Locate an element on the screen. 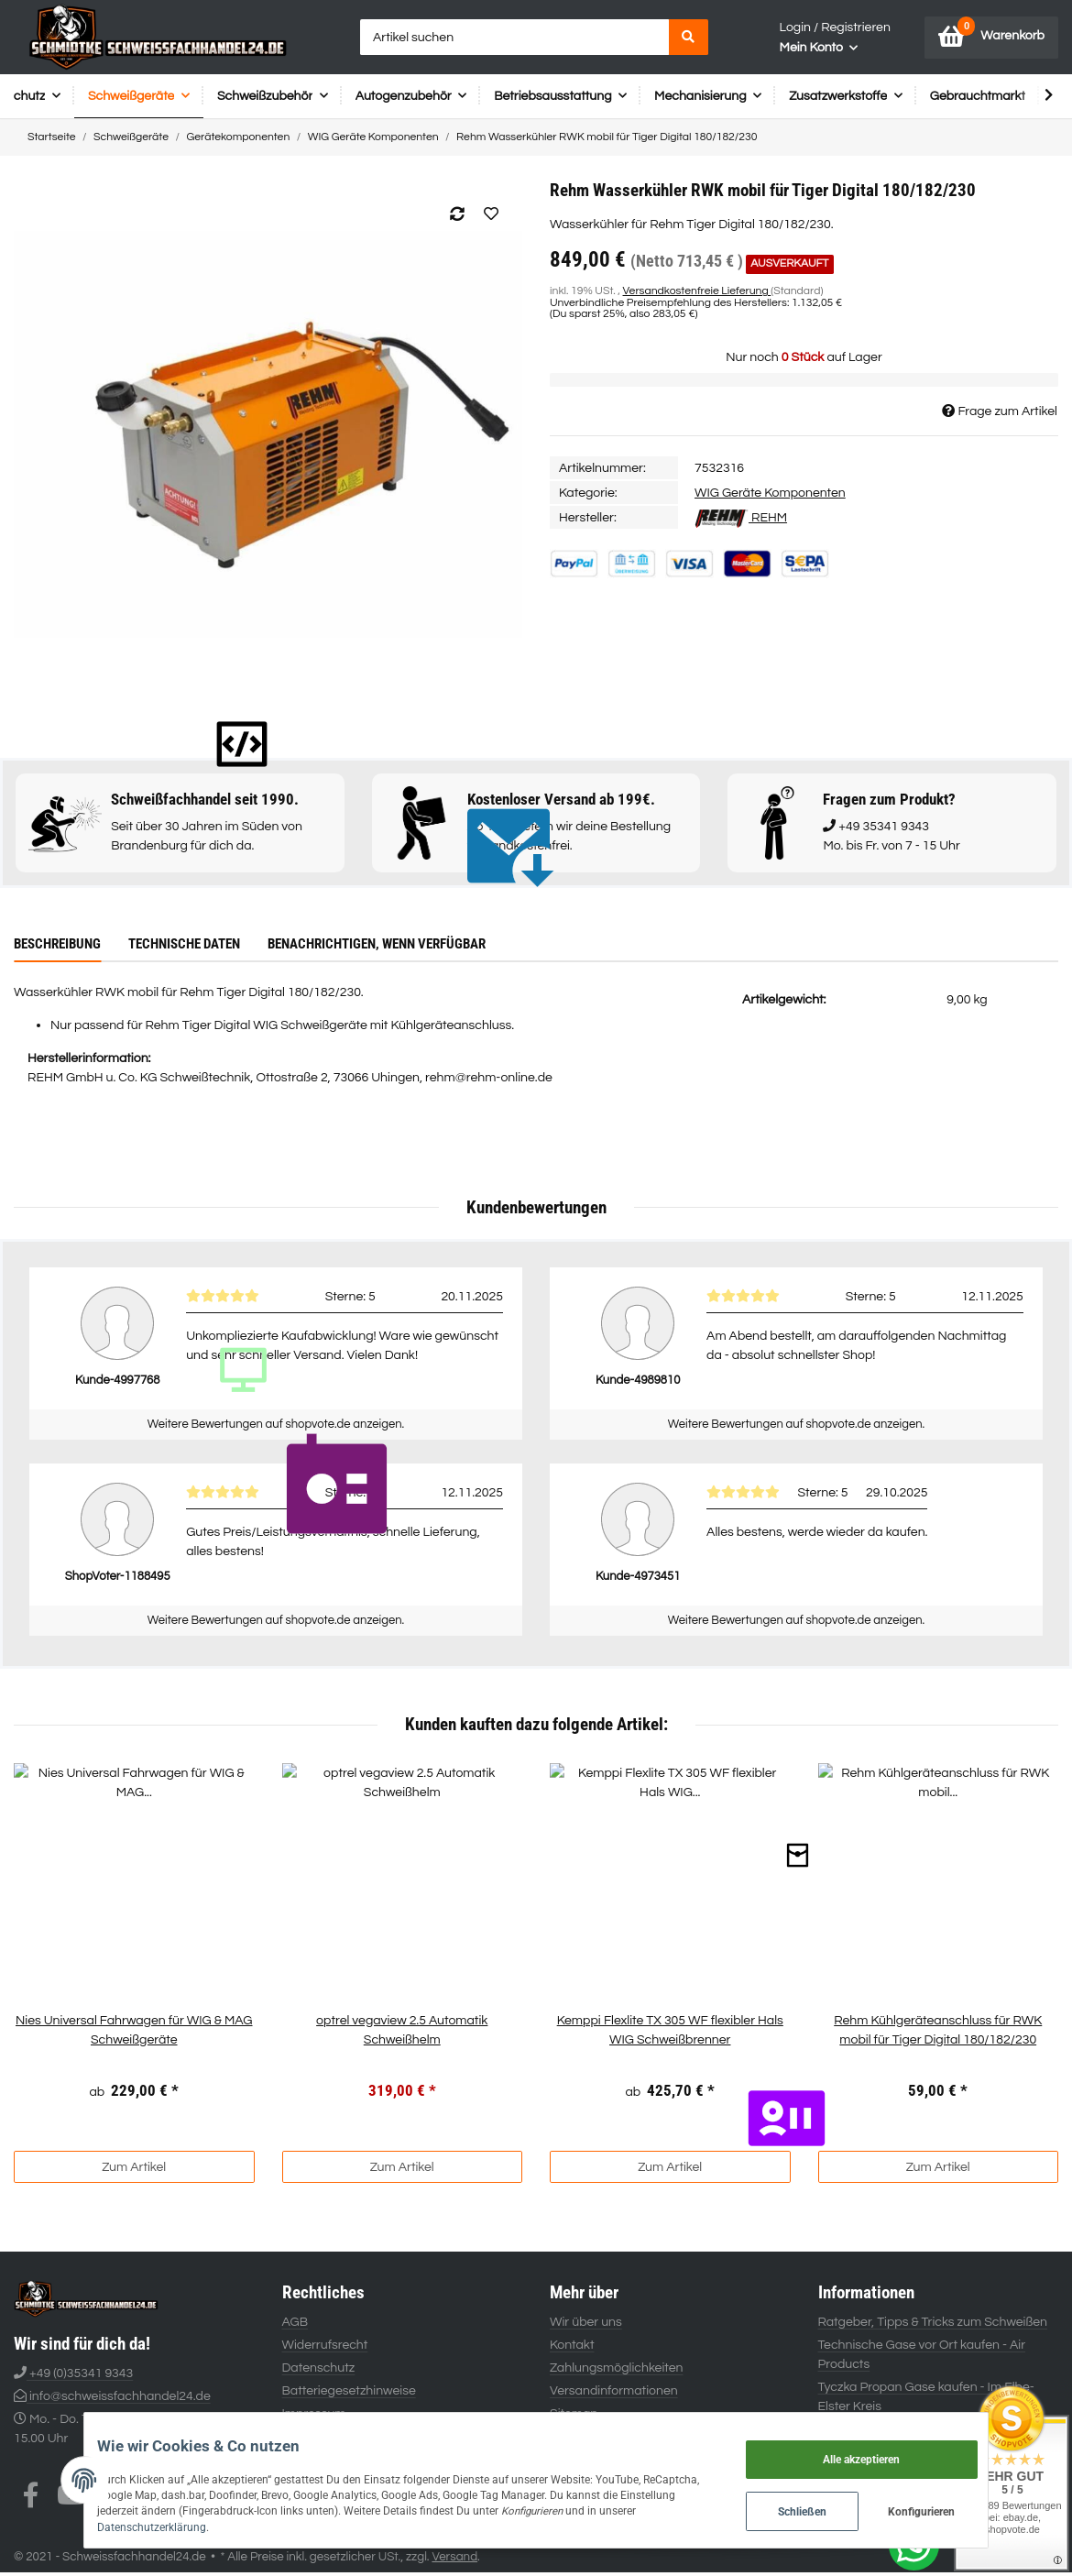 This screenshot has width=1072, height=2576. indicates a pass or credential is pending approval is located at coordinates (786, 2118).